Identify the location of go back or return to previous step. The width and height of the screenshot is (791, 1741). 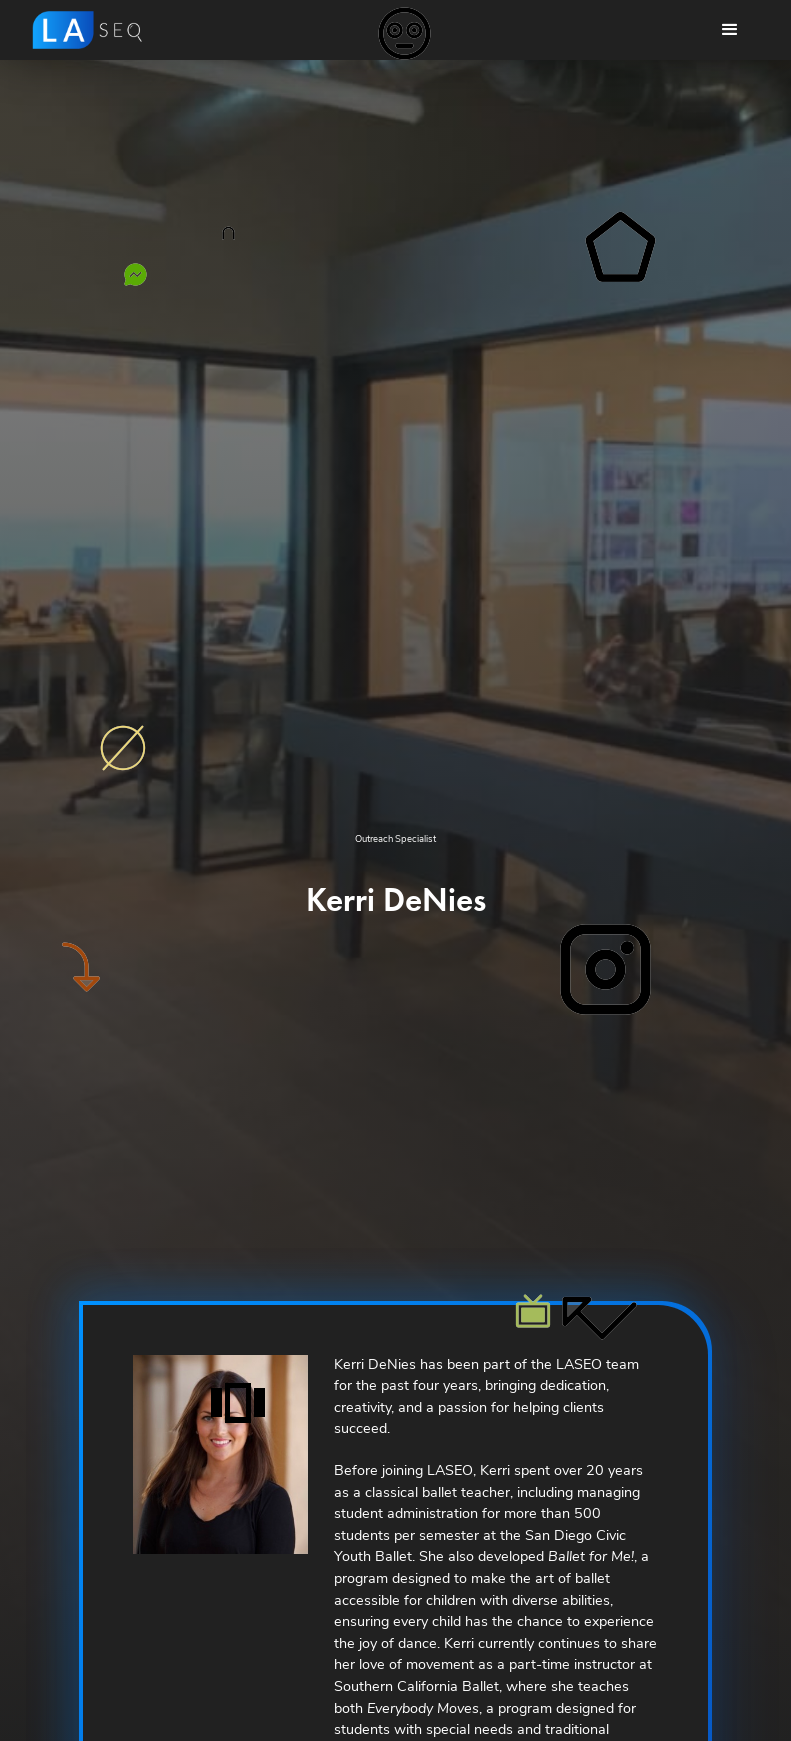
(599, 1315).